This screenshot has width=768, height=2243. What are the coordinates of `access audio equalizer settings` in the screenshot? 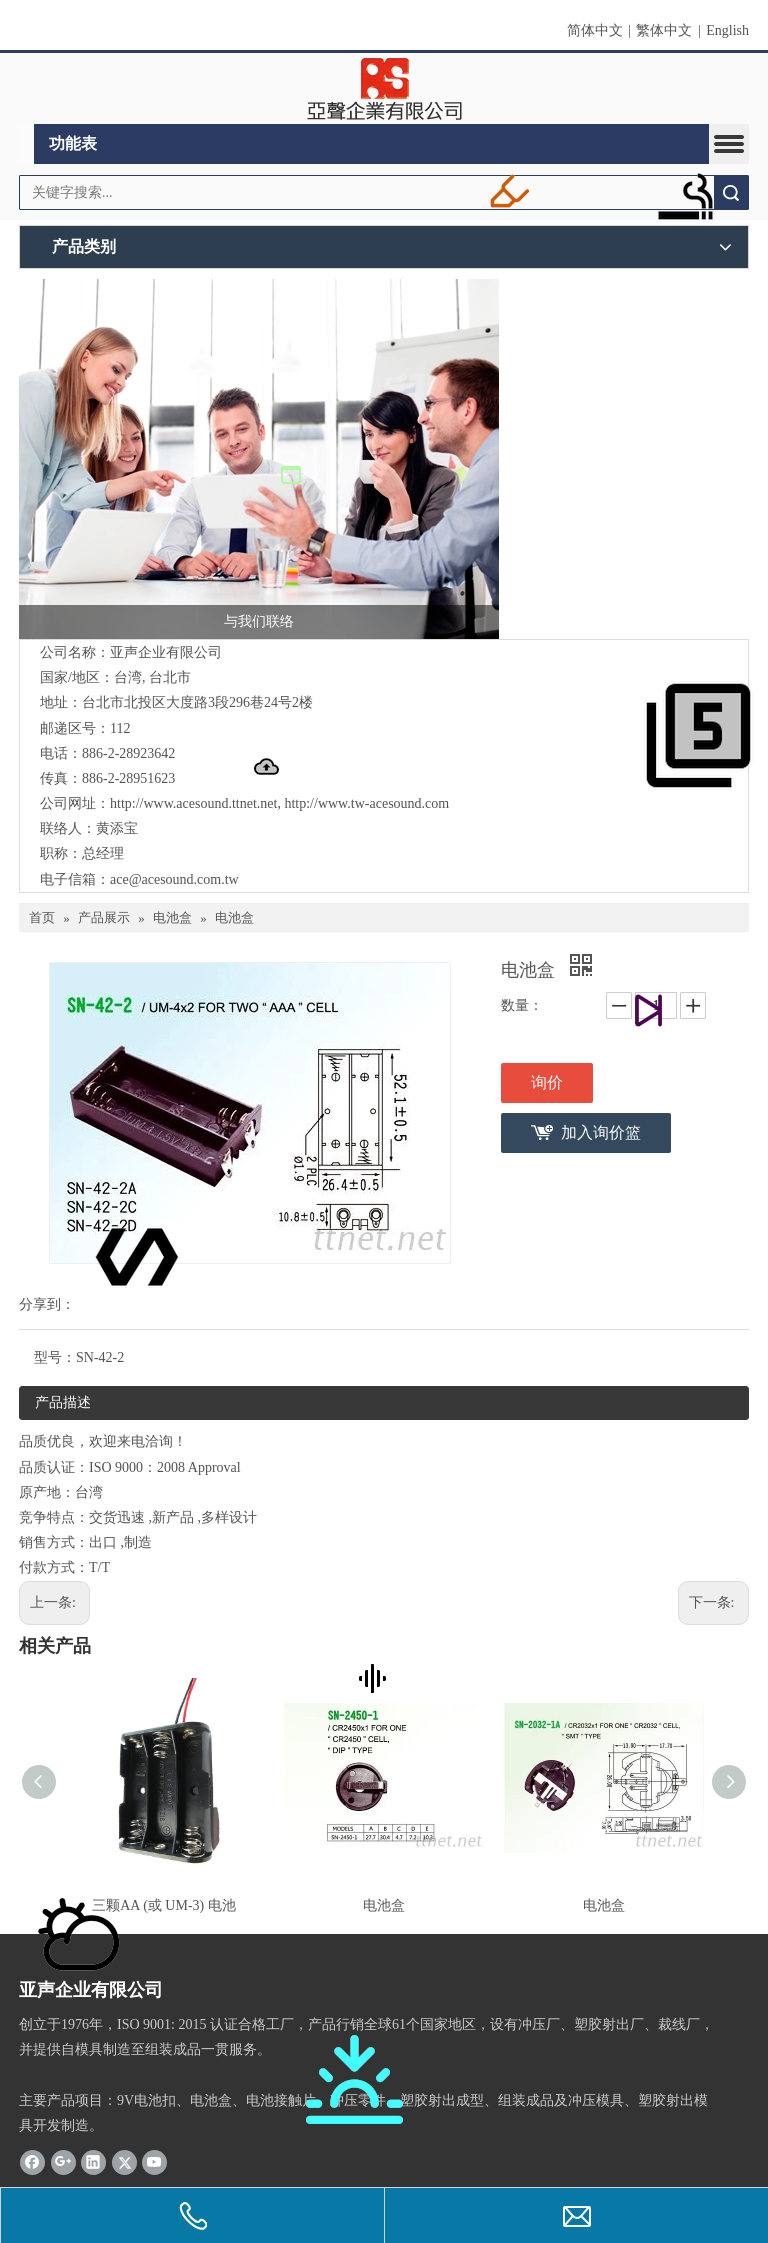 It's located at (372, 1678).